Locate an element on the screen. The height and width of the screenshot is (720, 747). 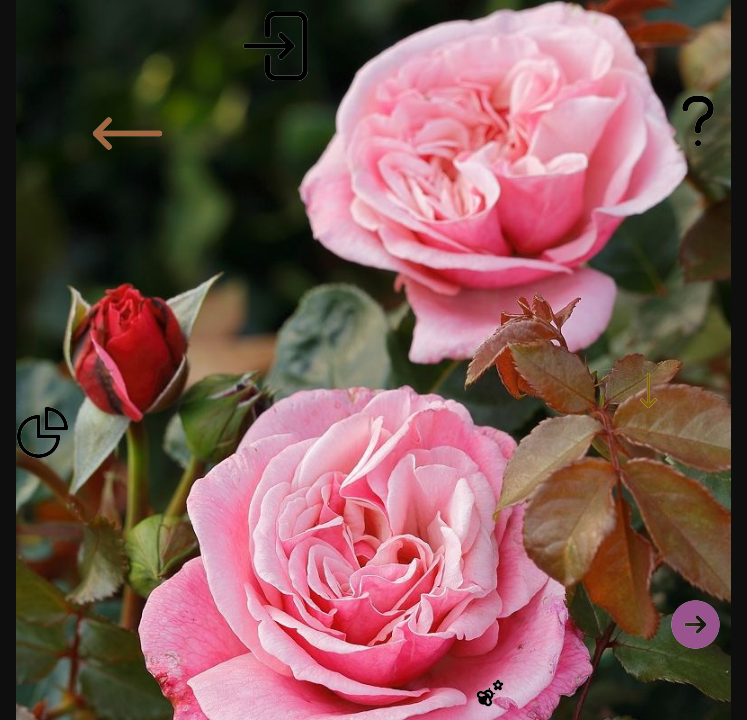
view analytics or statistics breakdown is located at coordinates (42, 432).